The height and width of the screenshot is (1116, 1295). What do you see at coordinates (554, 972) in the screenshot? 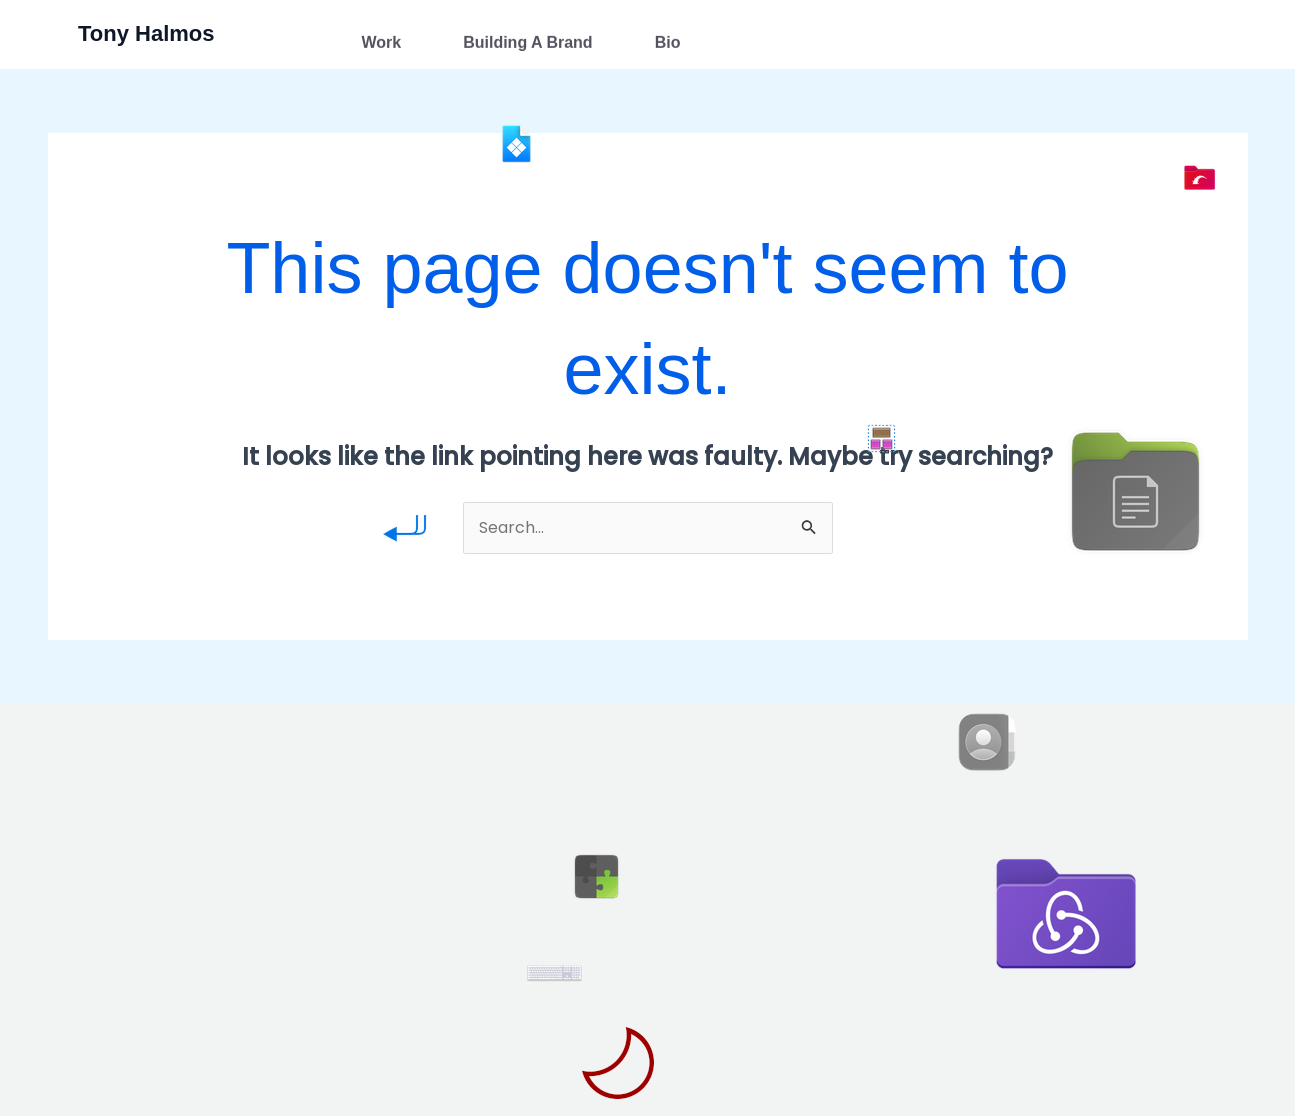
I see `connect a bluetooth keyboard` at bounding box center [554, 972].